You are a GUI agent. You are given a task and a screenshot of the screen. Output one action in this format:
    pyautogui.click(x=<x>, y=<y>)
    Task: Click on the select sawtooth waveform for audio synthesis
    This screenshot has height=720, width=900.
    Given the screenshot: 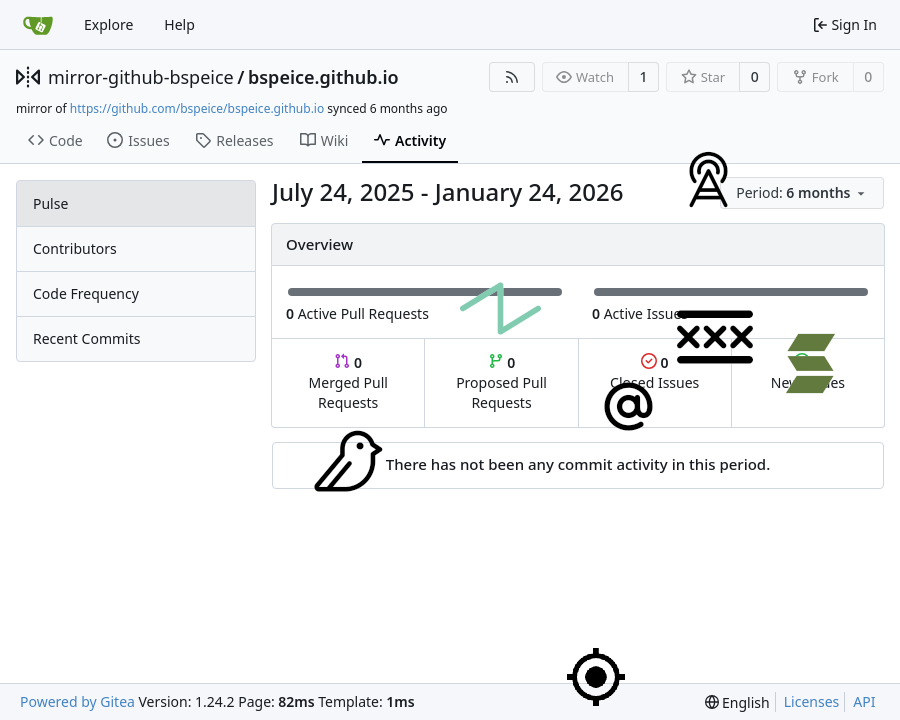 What is the action you would take?
    pyautogui.click(x=500, y=308)
    